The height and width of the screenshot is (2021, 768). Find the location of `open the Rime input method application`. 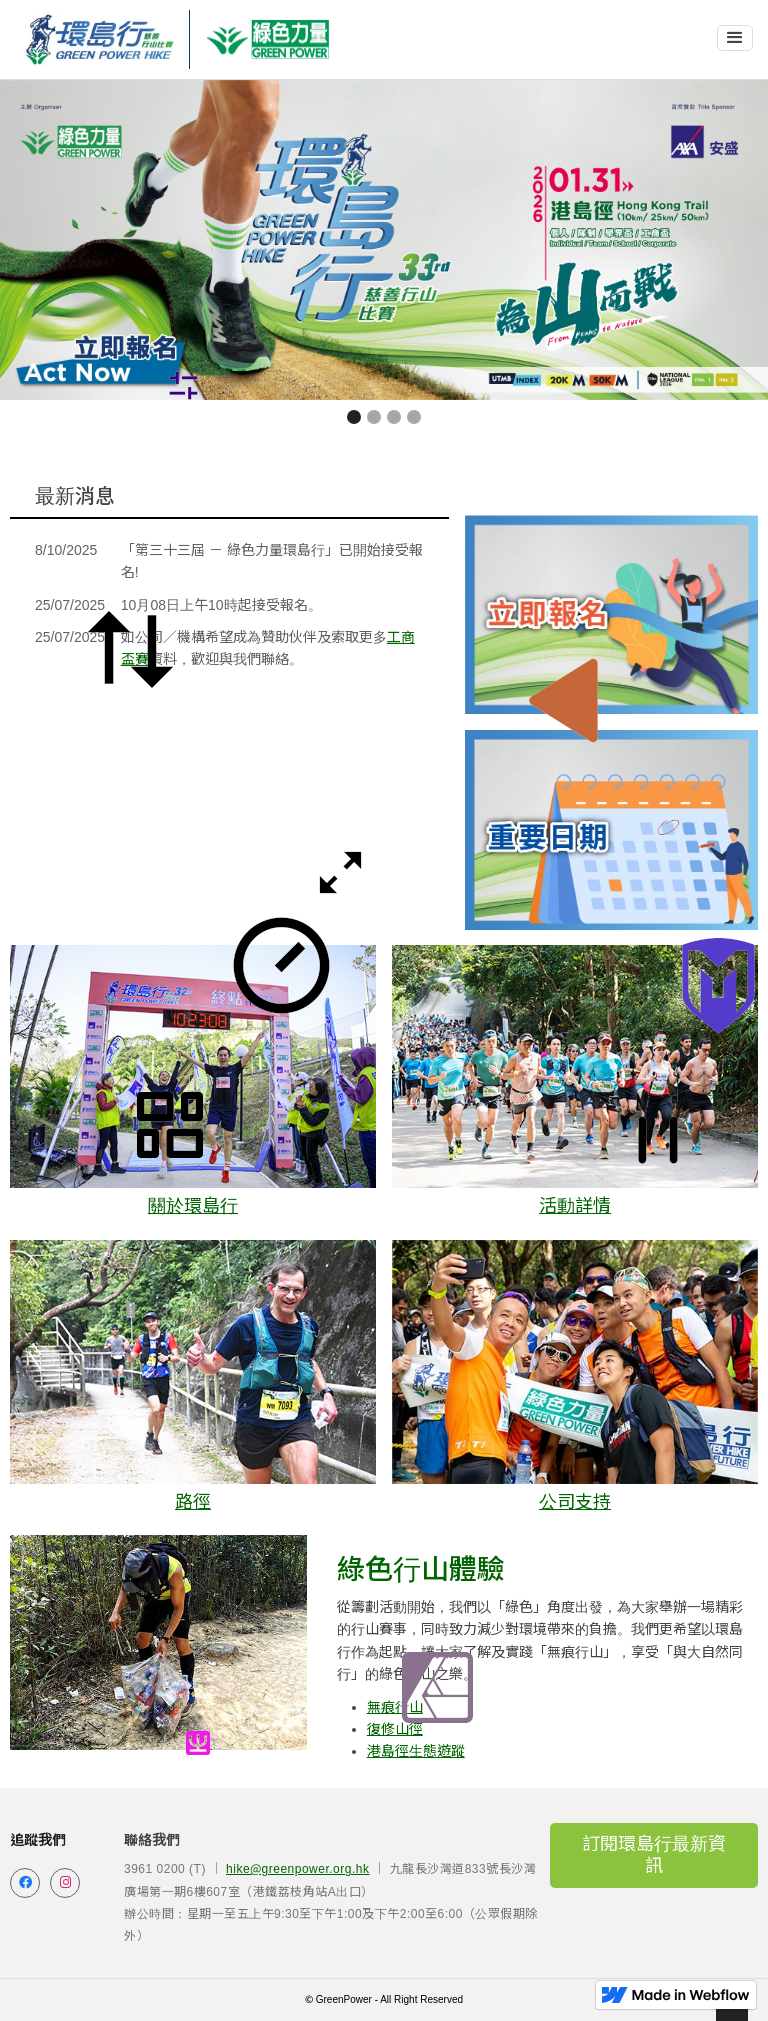

open the Rime input method application is located at coordinates (198, 1743).